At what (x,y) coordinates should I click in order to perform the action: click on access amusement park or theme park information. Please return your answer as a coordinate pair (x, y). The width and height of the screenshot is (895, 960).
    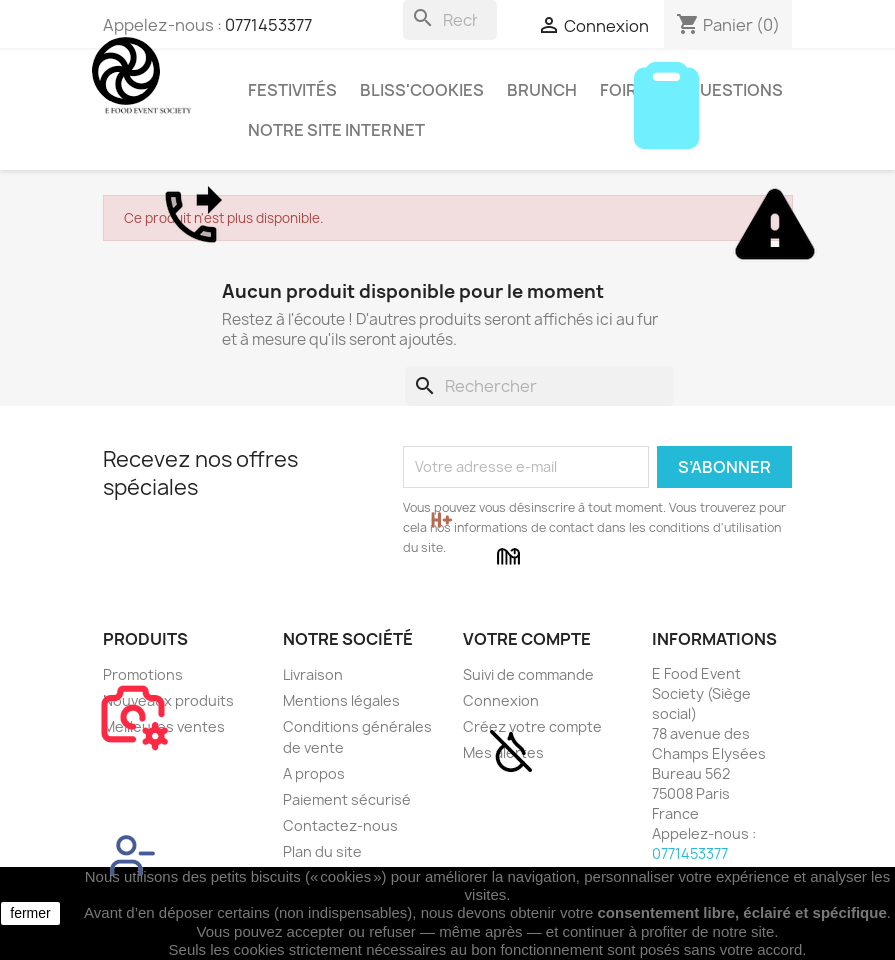
    Looking at the image, I should click on (508, 556).